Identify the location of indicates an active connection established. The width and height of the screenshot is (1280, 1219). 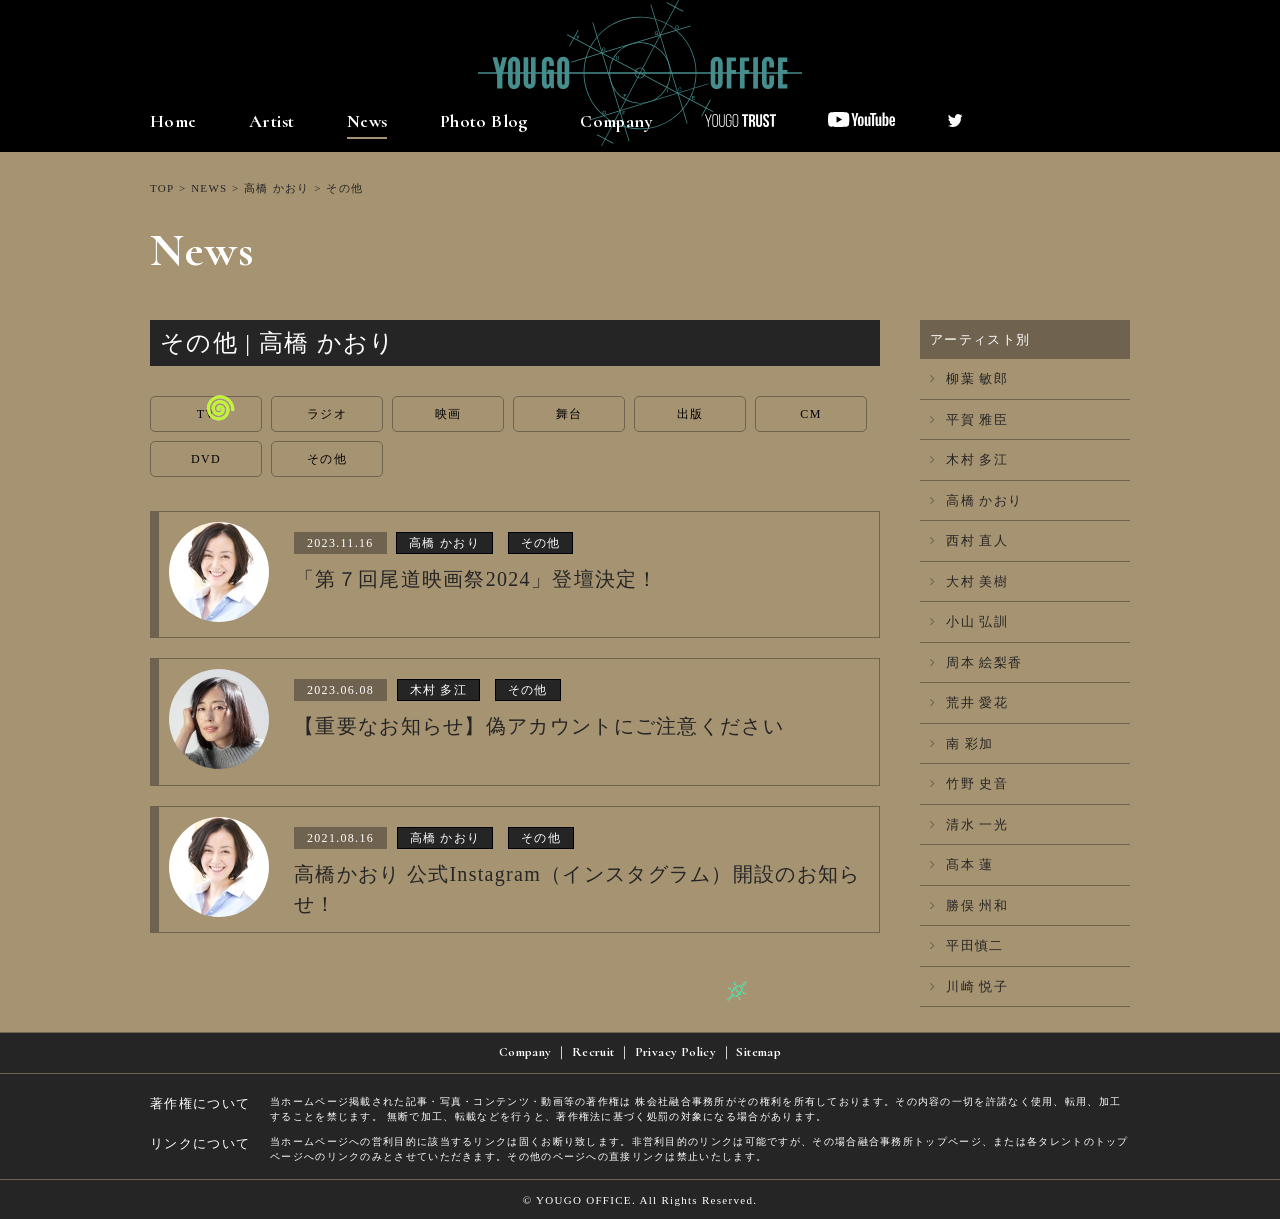
(737, 991).